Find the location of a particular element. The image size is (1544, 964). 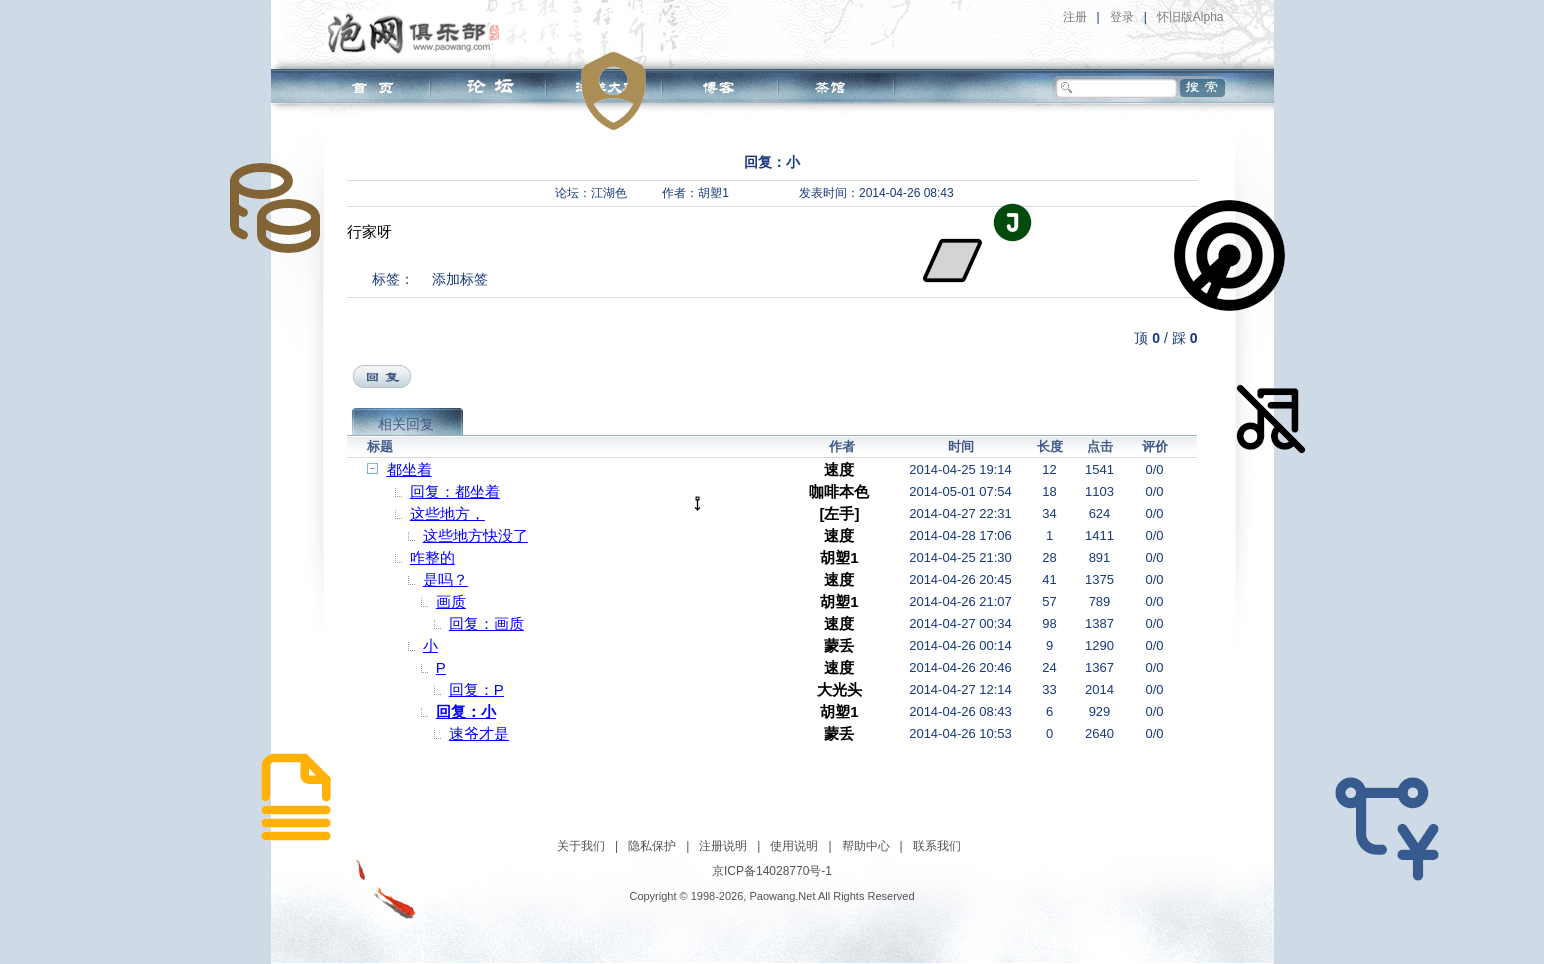

manage user roles and permissions is located at coordinates (613, 91).